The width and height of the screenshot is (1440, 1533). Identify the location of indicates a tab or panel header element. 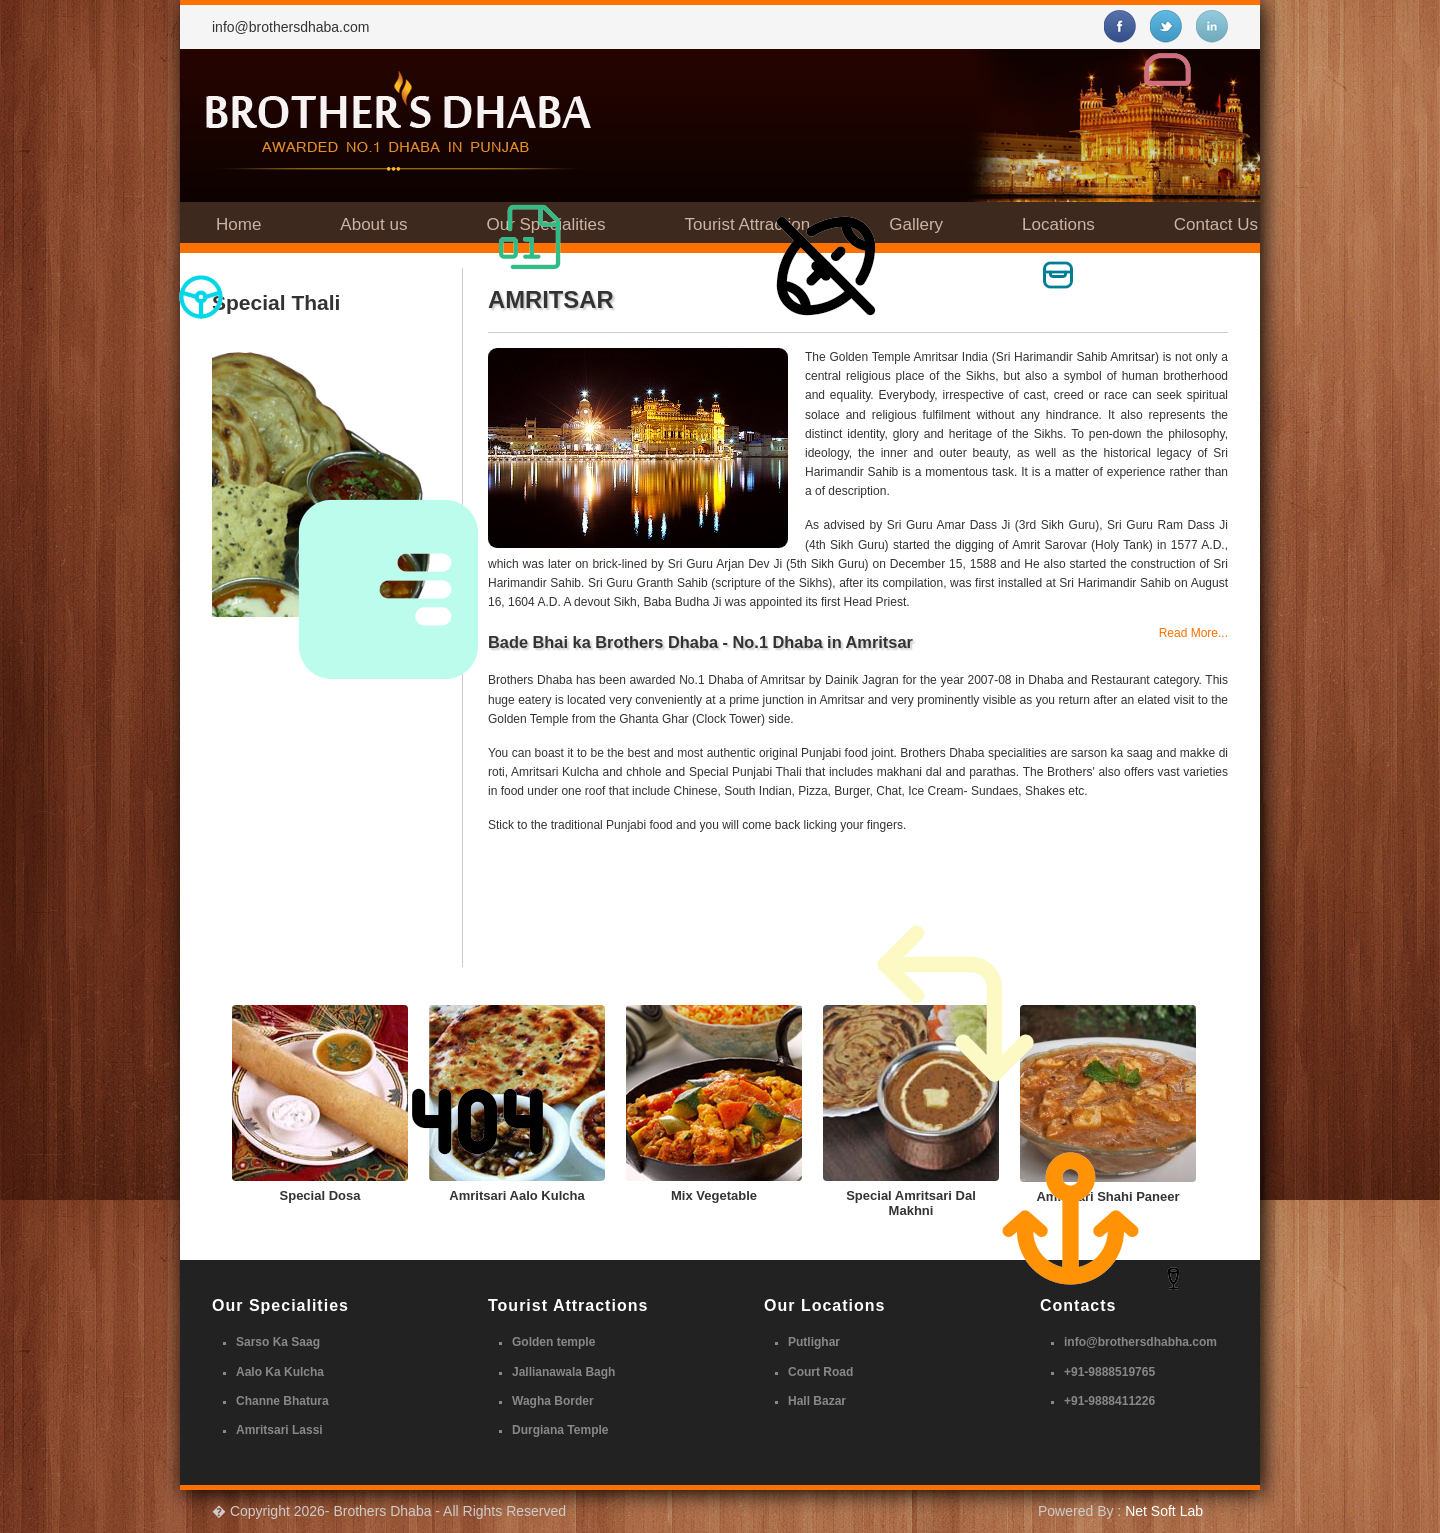
(1167, 69).